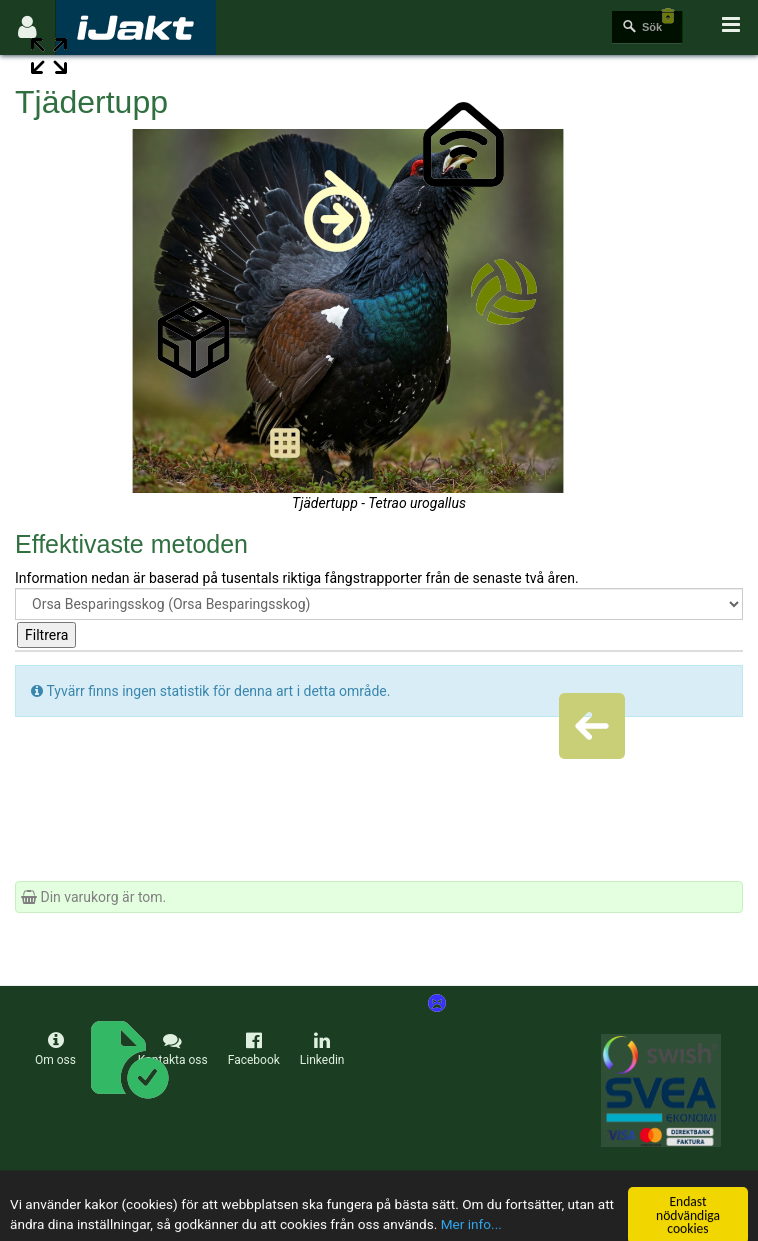 The image size is (758, 1241). Describe the element at coordinates (668, 16) in the screenshot. I see `restore item from trash` at that location.